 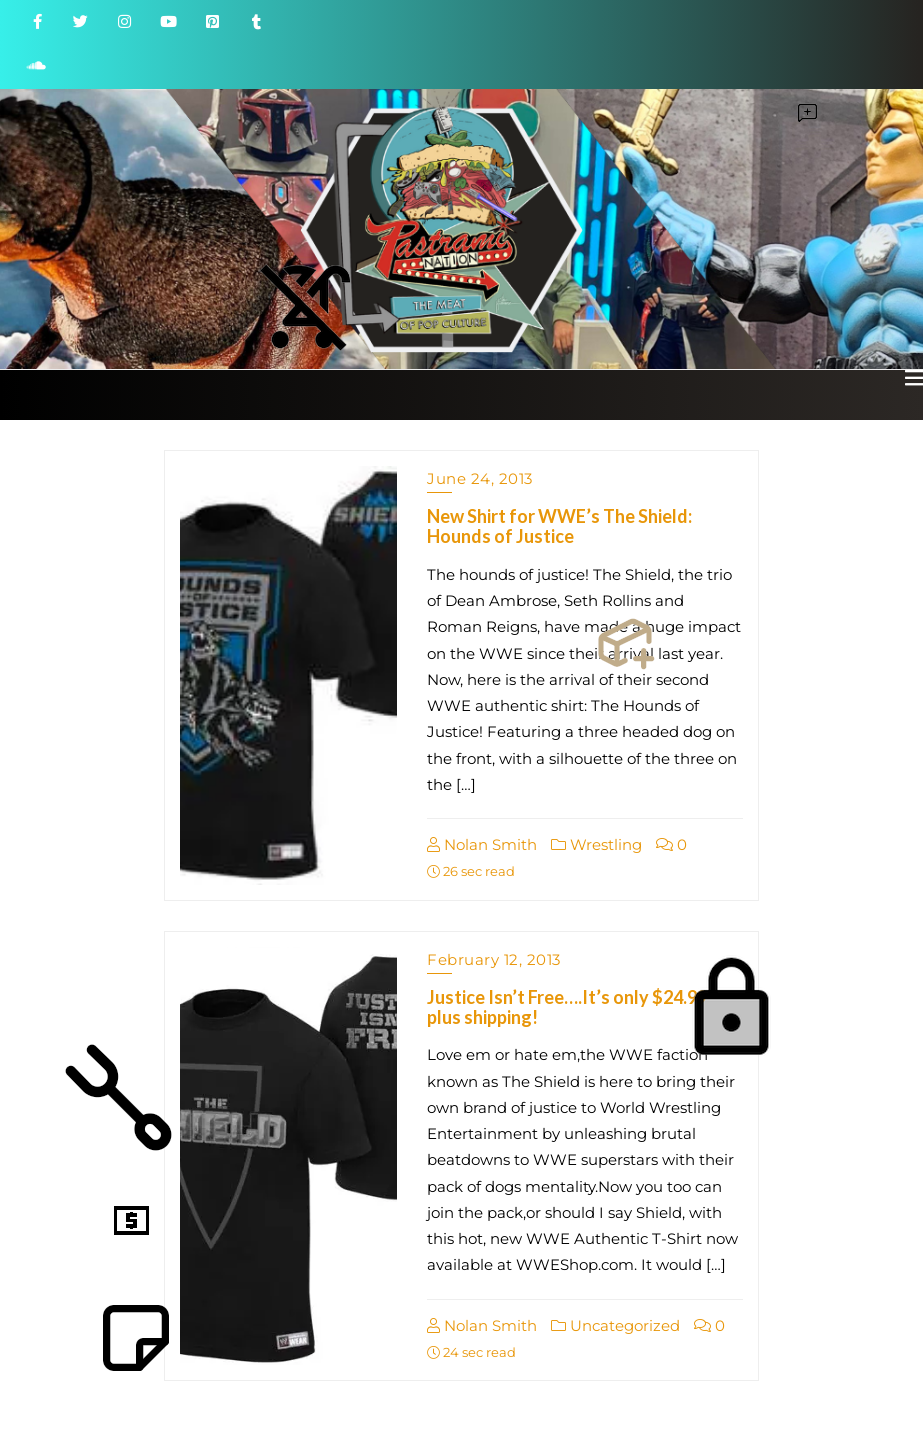 What do you see at coordinates (625, 640) in the screenshot?
I see `add a new 3D object or shape` at bounding box center [625, 640].